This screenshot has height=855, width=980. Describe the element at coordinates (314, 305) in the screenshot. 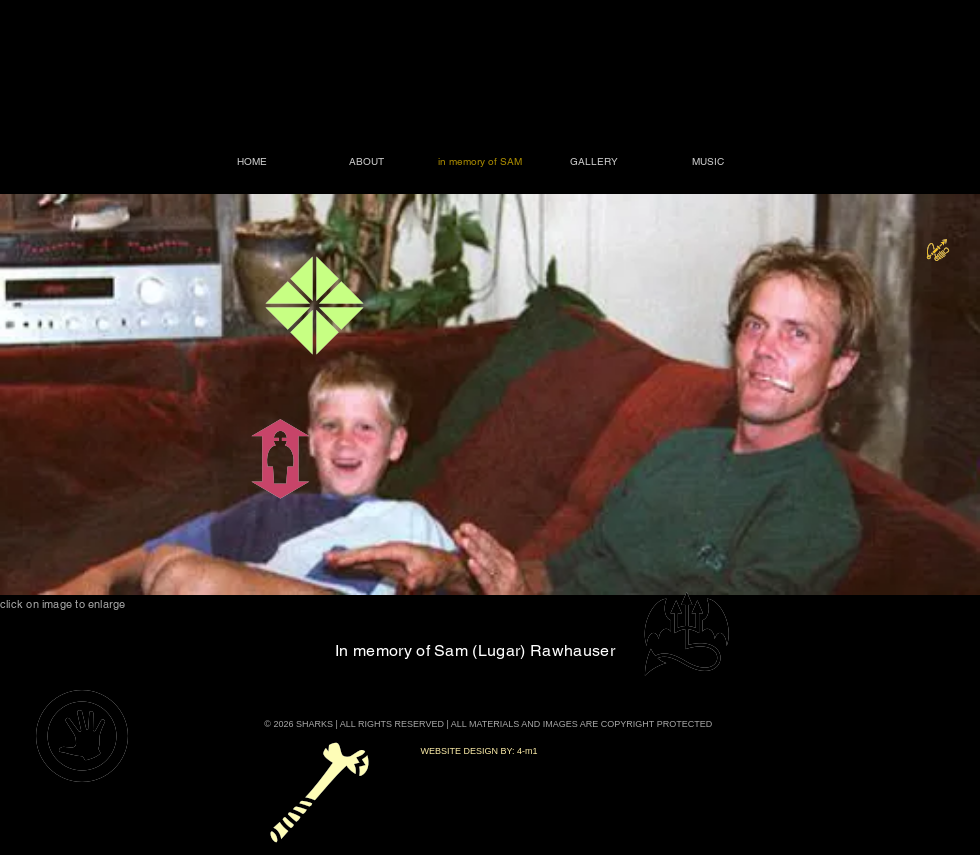

I see `toggle grid or quadrant view` at that location.